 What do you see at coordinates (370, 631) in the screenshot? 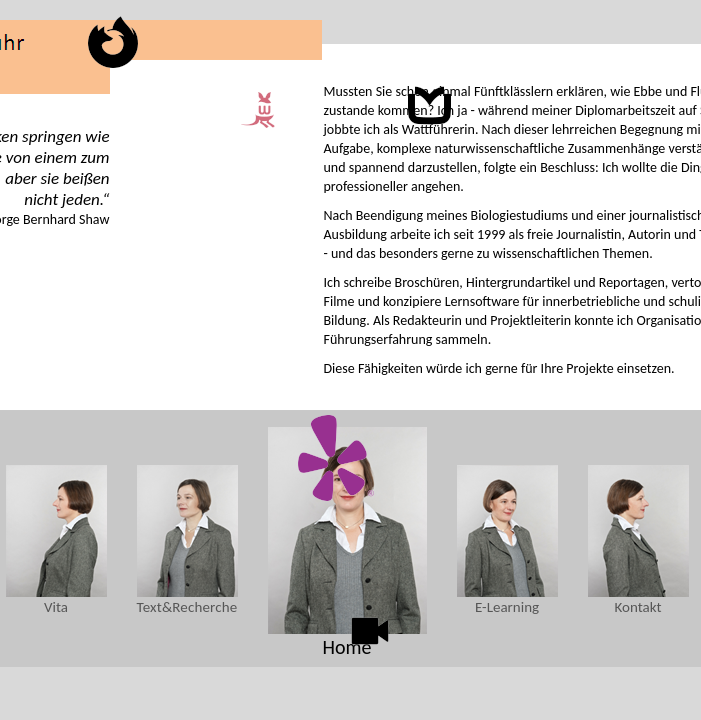
I see `start video recording` at bounding box center [370, 631].